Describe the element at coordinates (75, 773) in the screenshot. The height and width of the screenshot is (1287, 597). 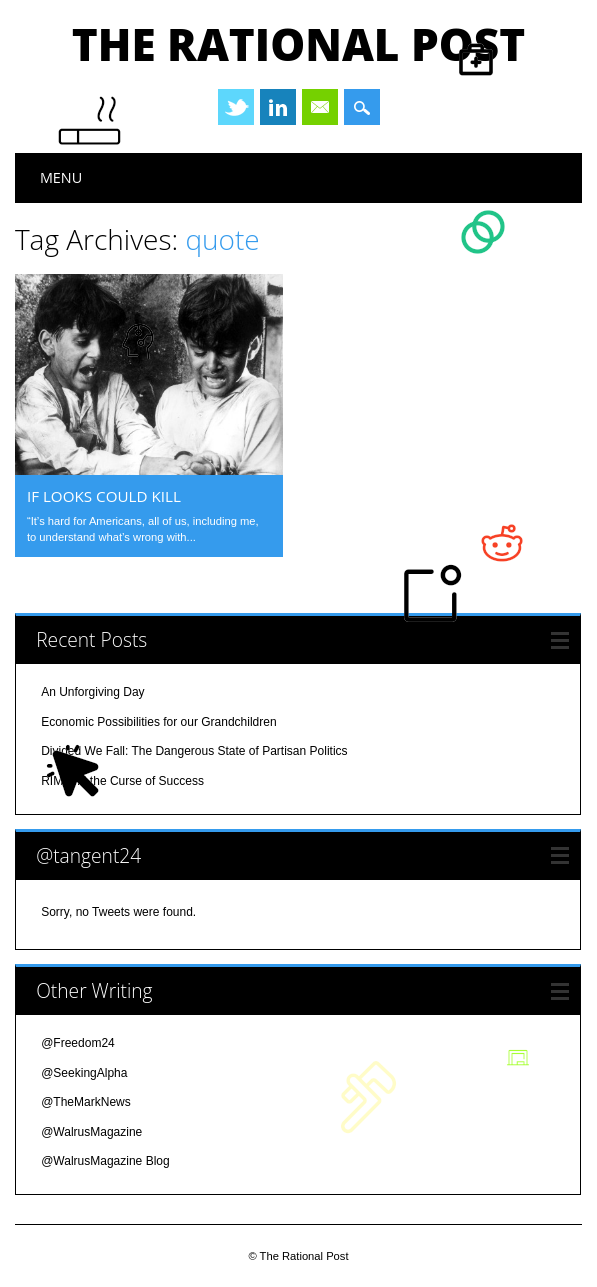
I see `click or tap to interact` at that location.